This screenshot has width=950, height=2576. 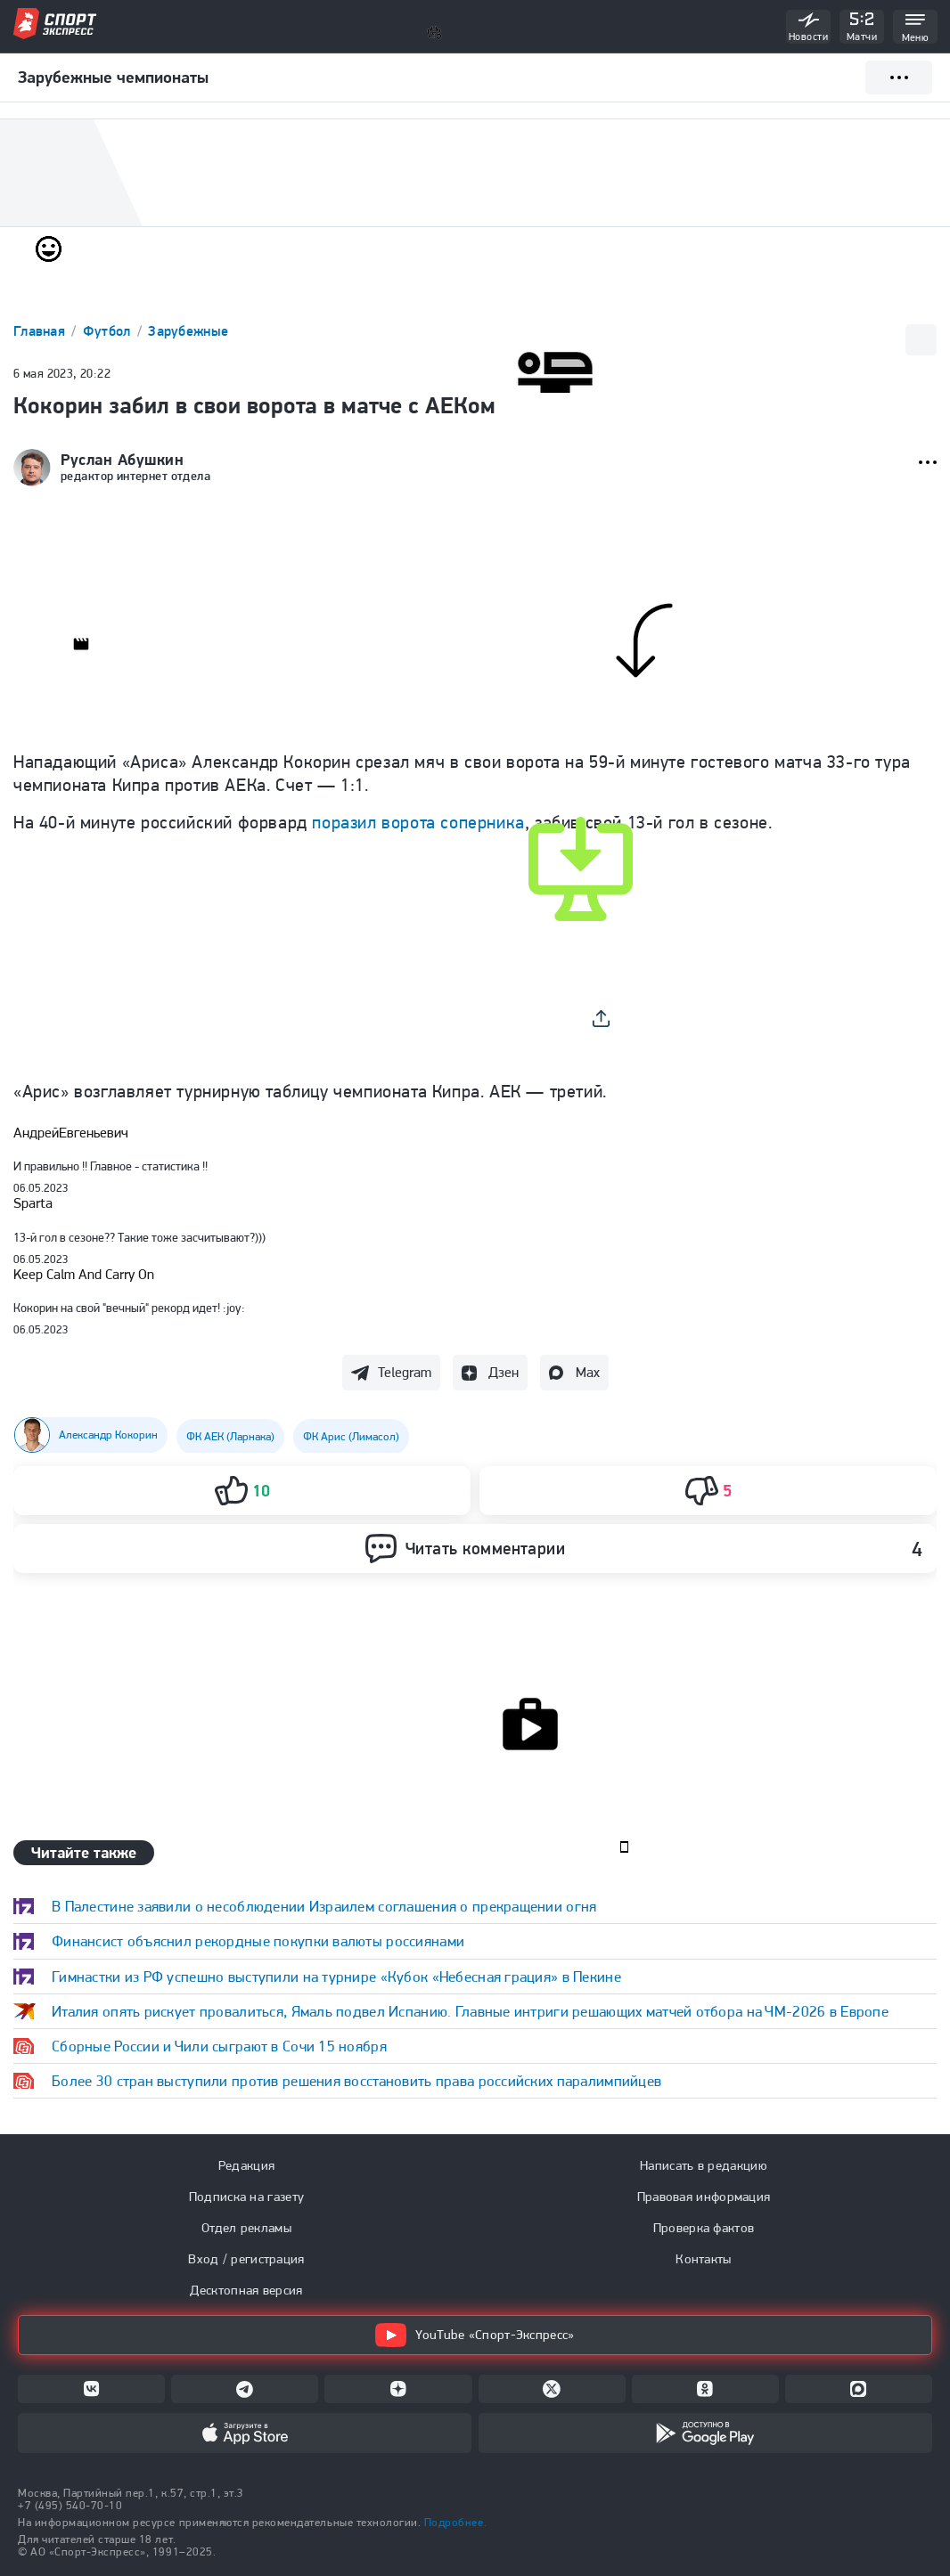 What do you see at coordinates (48, 249) in the screenshot?
I see `tag people in a photo` at bounding box center [48, 249].